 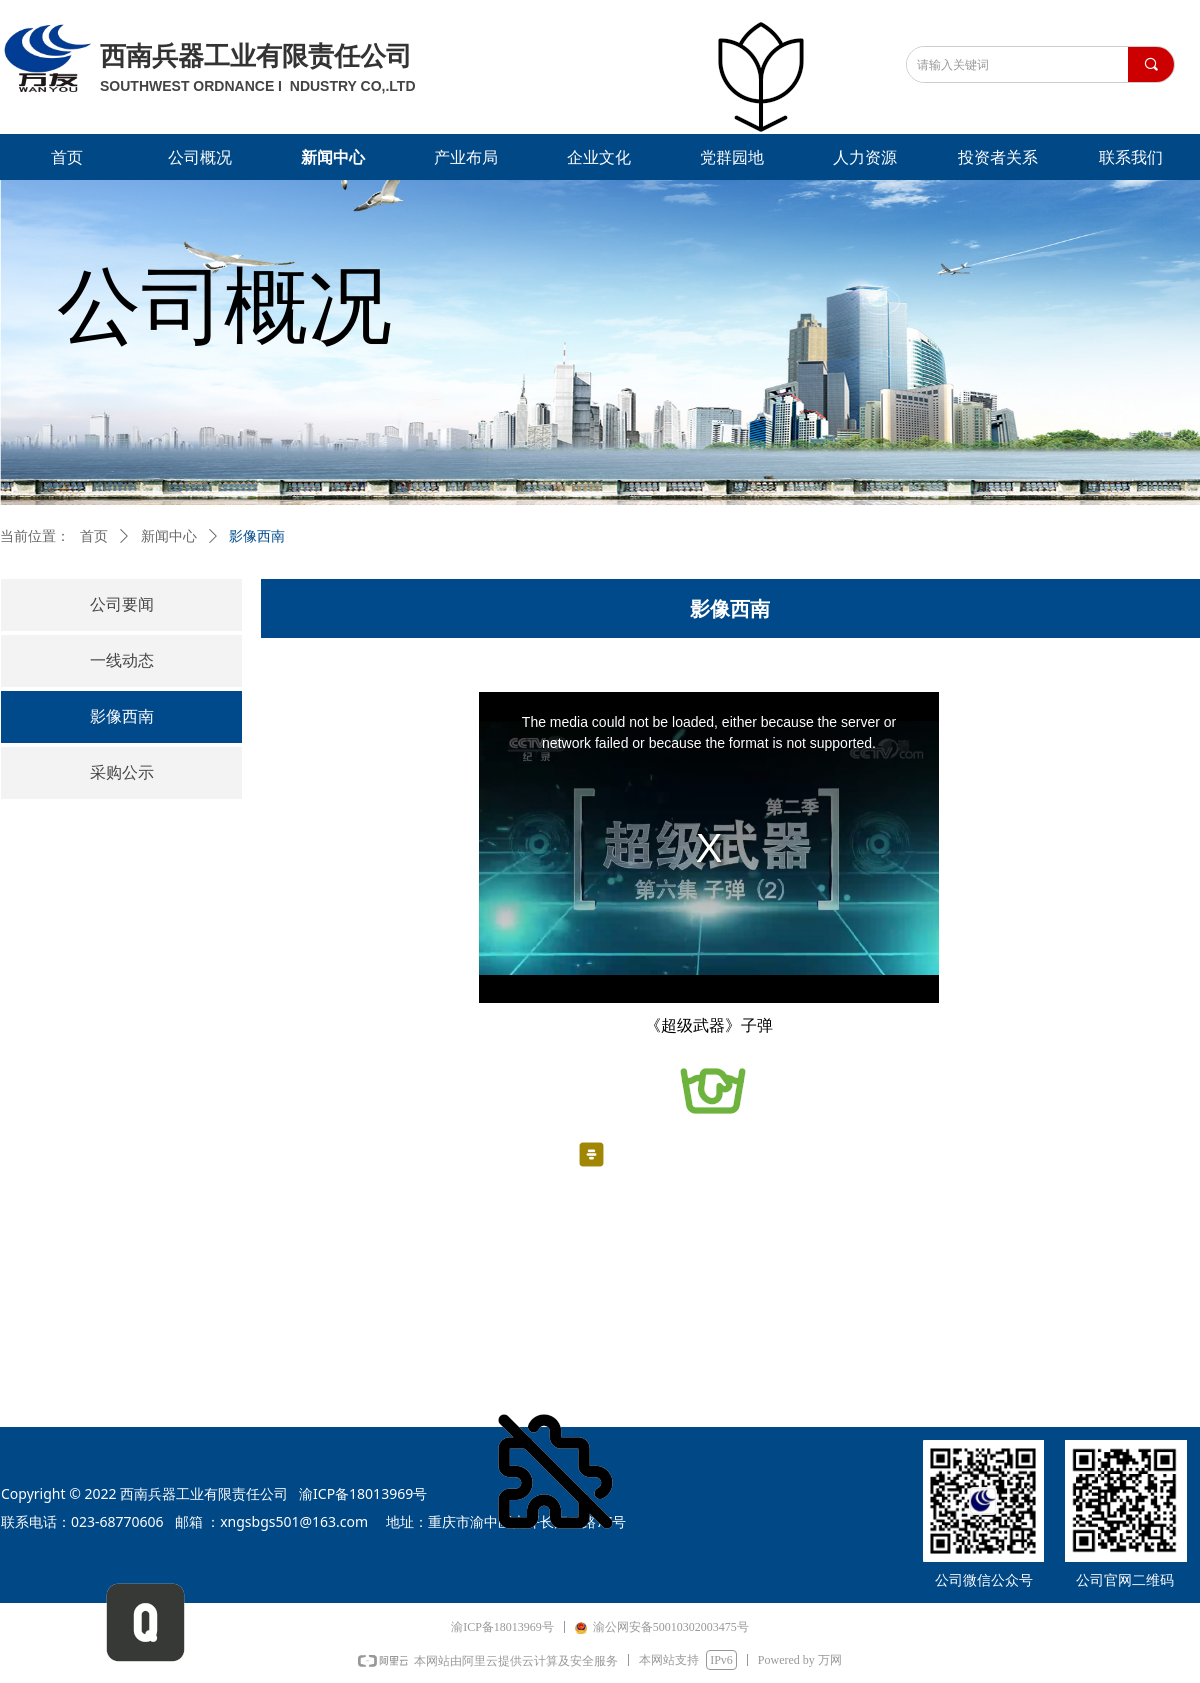 I want to click on center align content horizontally and vertically, so click(x=591, y=1154).